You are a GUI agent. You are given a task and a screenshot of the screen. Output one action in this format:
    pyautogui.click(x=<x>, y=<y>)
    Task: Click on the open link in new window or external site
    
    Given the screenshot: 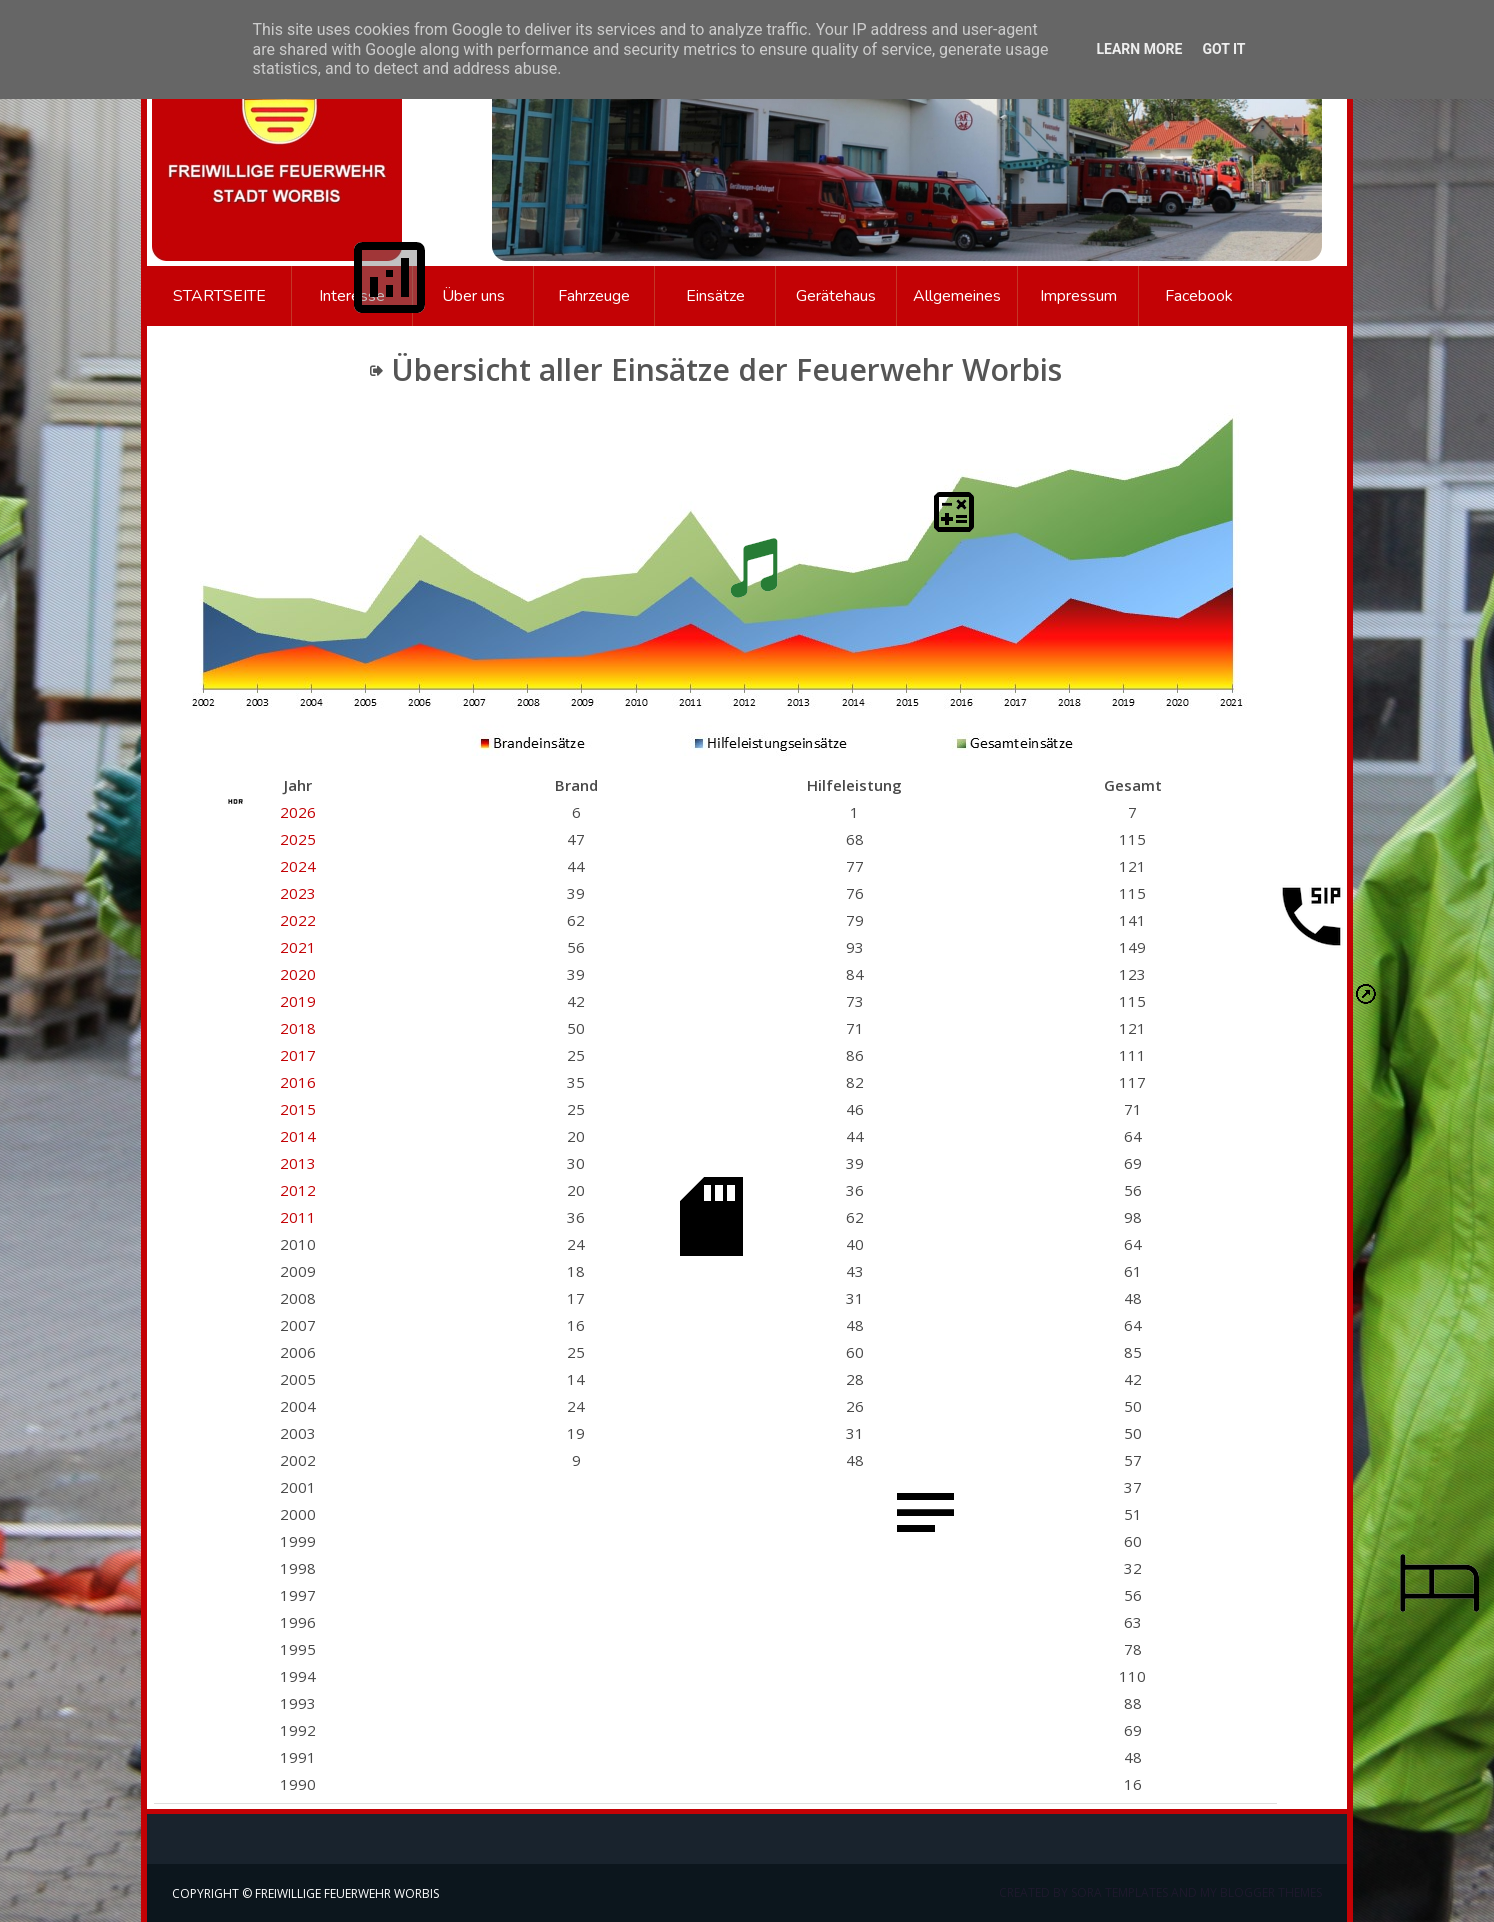 What is the action you would take?
    pyautogui.click(x=1366, y=994)
    